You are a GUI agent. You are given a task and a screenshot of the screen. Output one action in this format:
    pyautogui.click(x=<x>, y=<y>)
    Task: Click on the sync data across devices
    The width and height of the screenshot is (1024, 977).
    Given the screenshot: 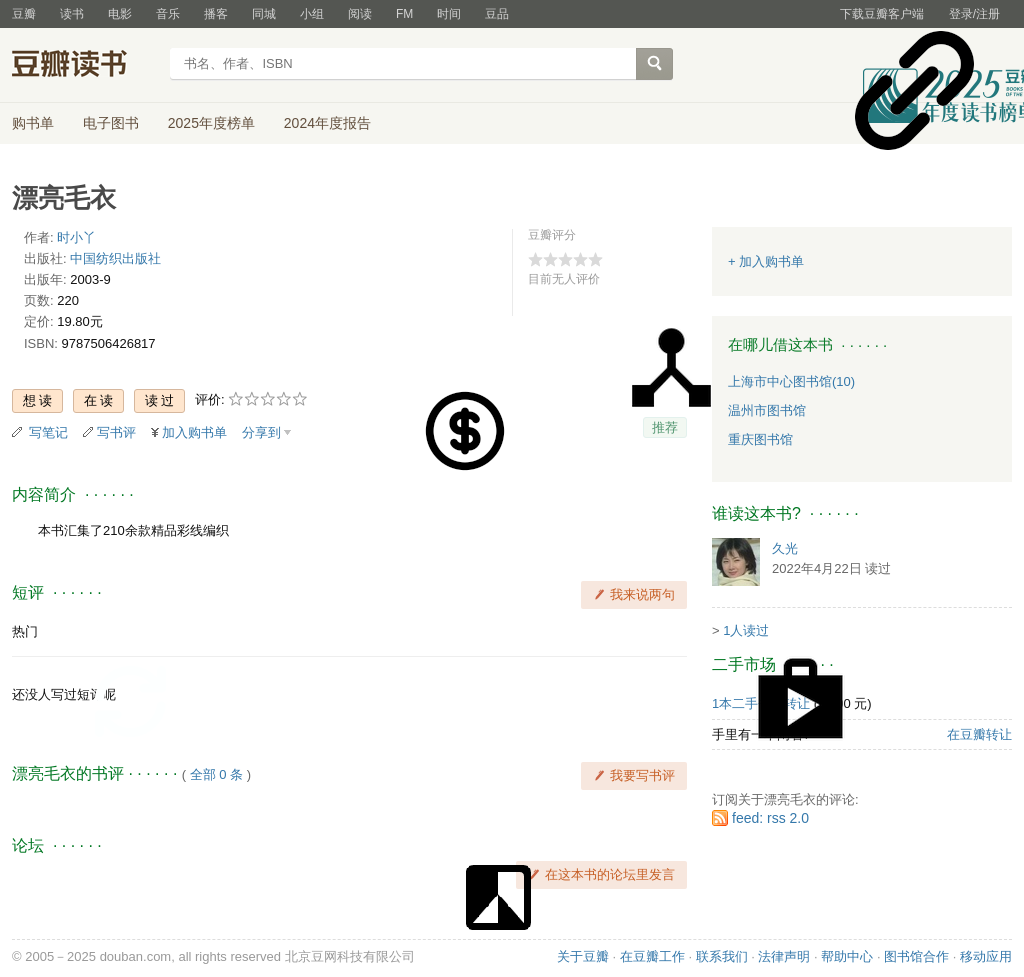 What is the action you would take?
    pyautogui.click(x=130, y=701)
    